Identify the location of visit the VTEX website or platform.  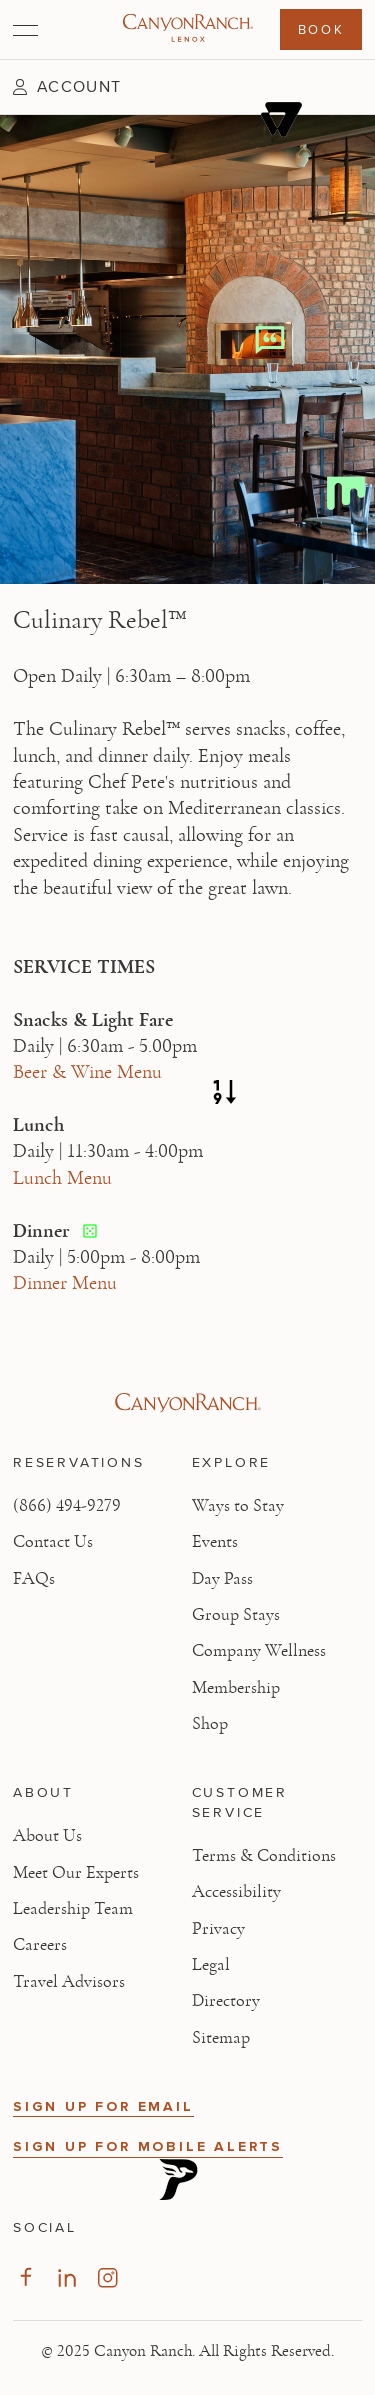
(281, 119).